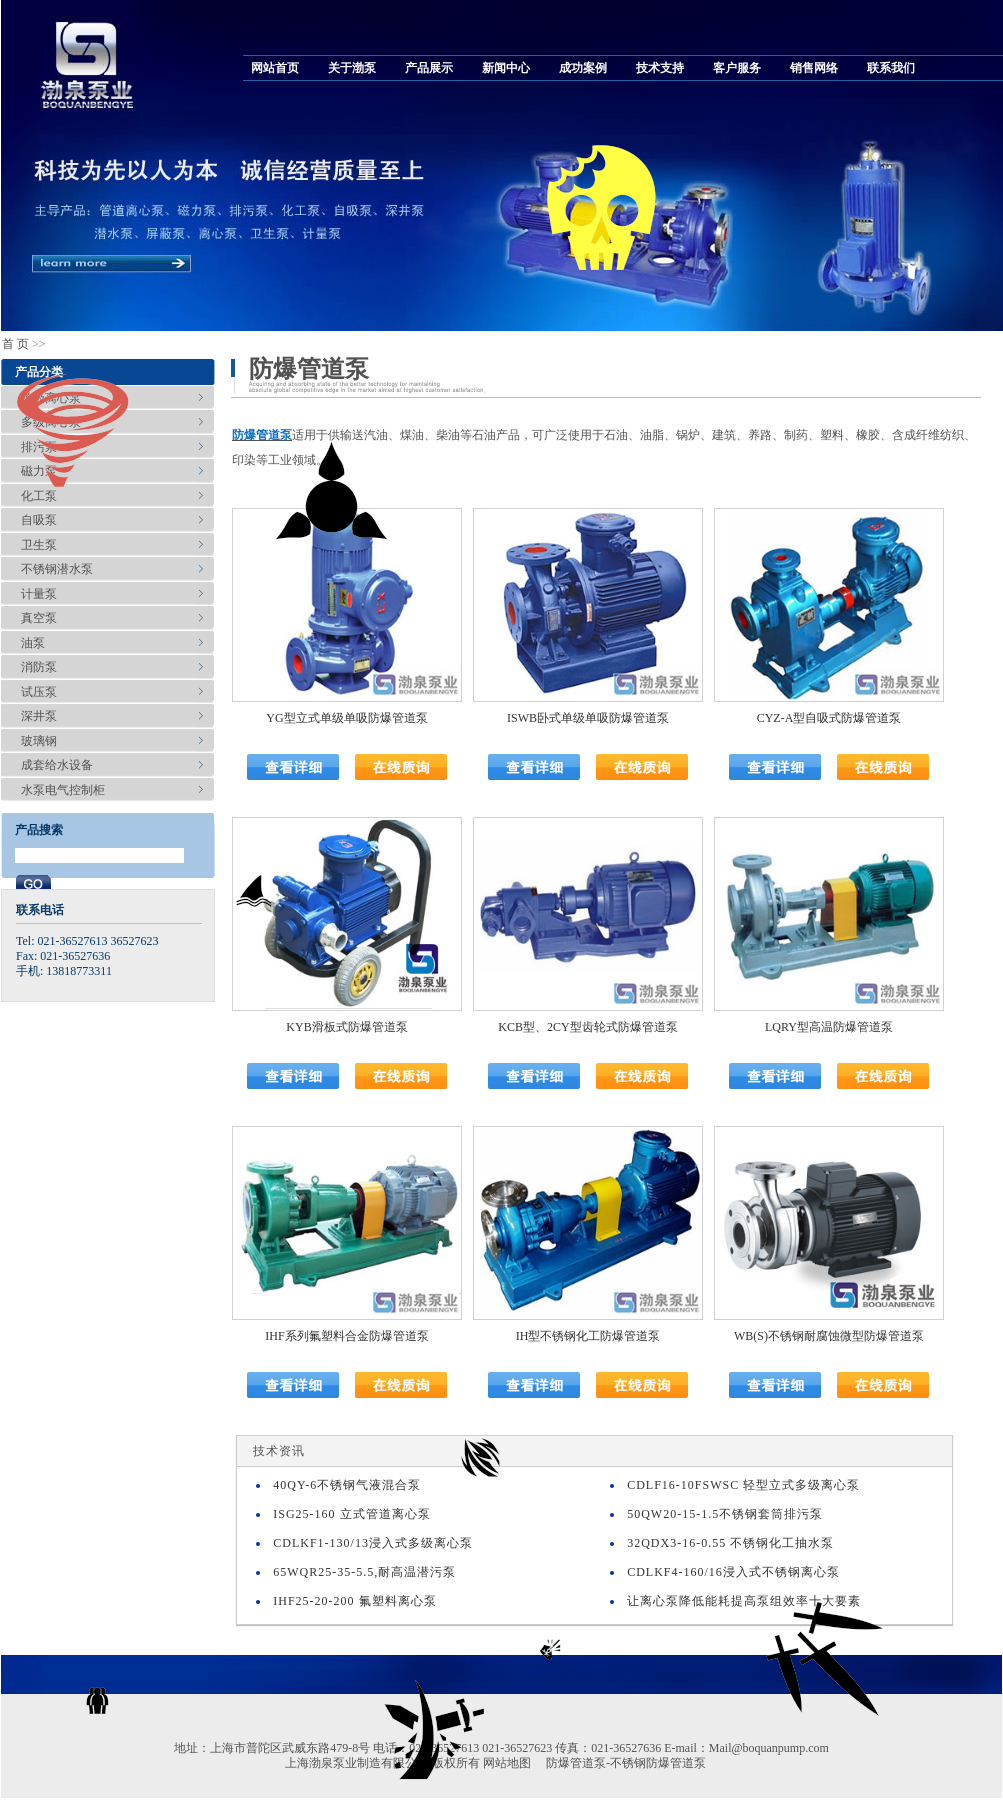  I want to click on assassin or rogue character class icon, so click(823, 1661).